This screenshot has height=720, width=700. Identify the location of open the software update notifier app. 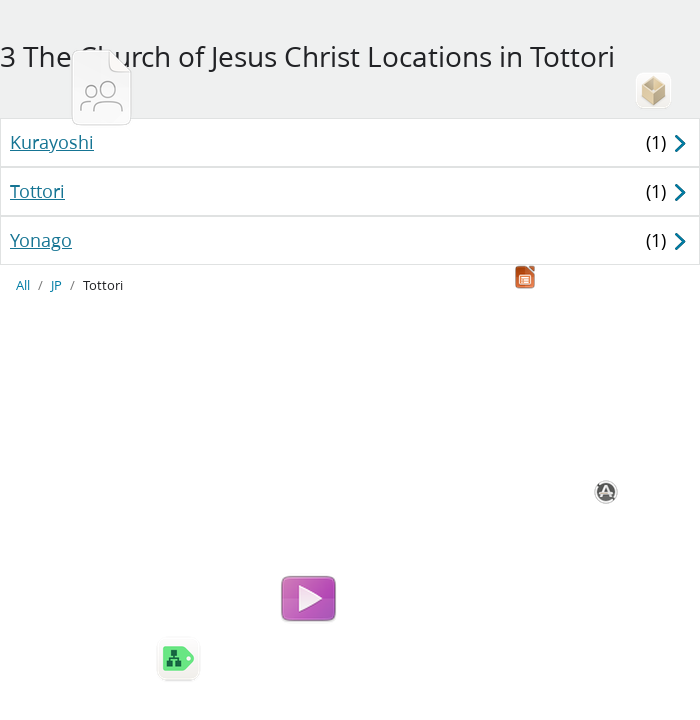
(606, 492).